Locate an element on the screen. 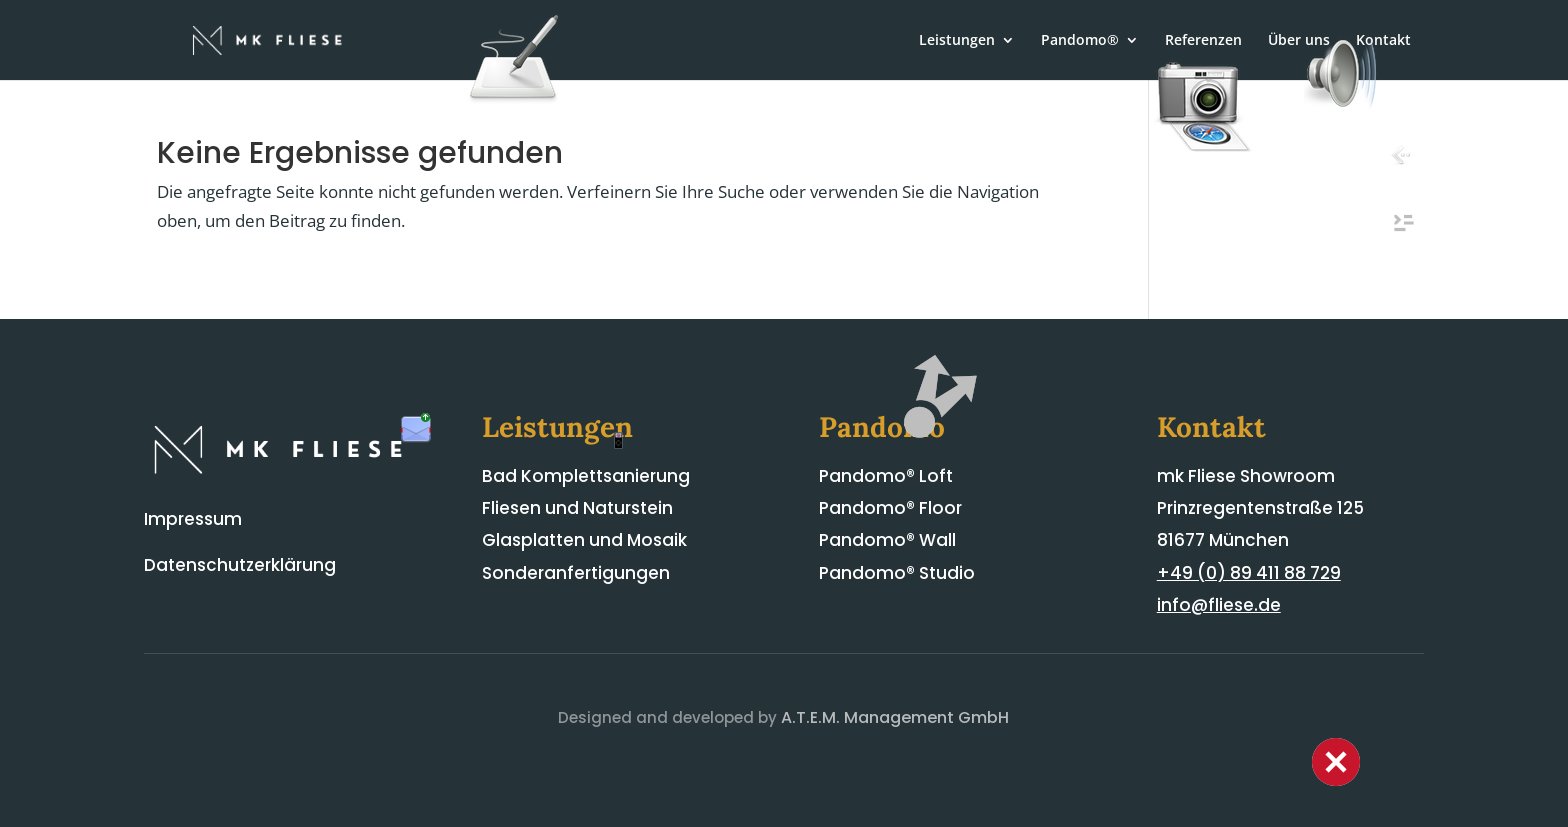 The image size is (1568, 827). message sent successfully is located at coordinates (416, 429).